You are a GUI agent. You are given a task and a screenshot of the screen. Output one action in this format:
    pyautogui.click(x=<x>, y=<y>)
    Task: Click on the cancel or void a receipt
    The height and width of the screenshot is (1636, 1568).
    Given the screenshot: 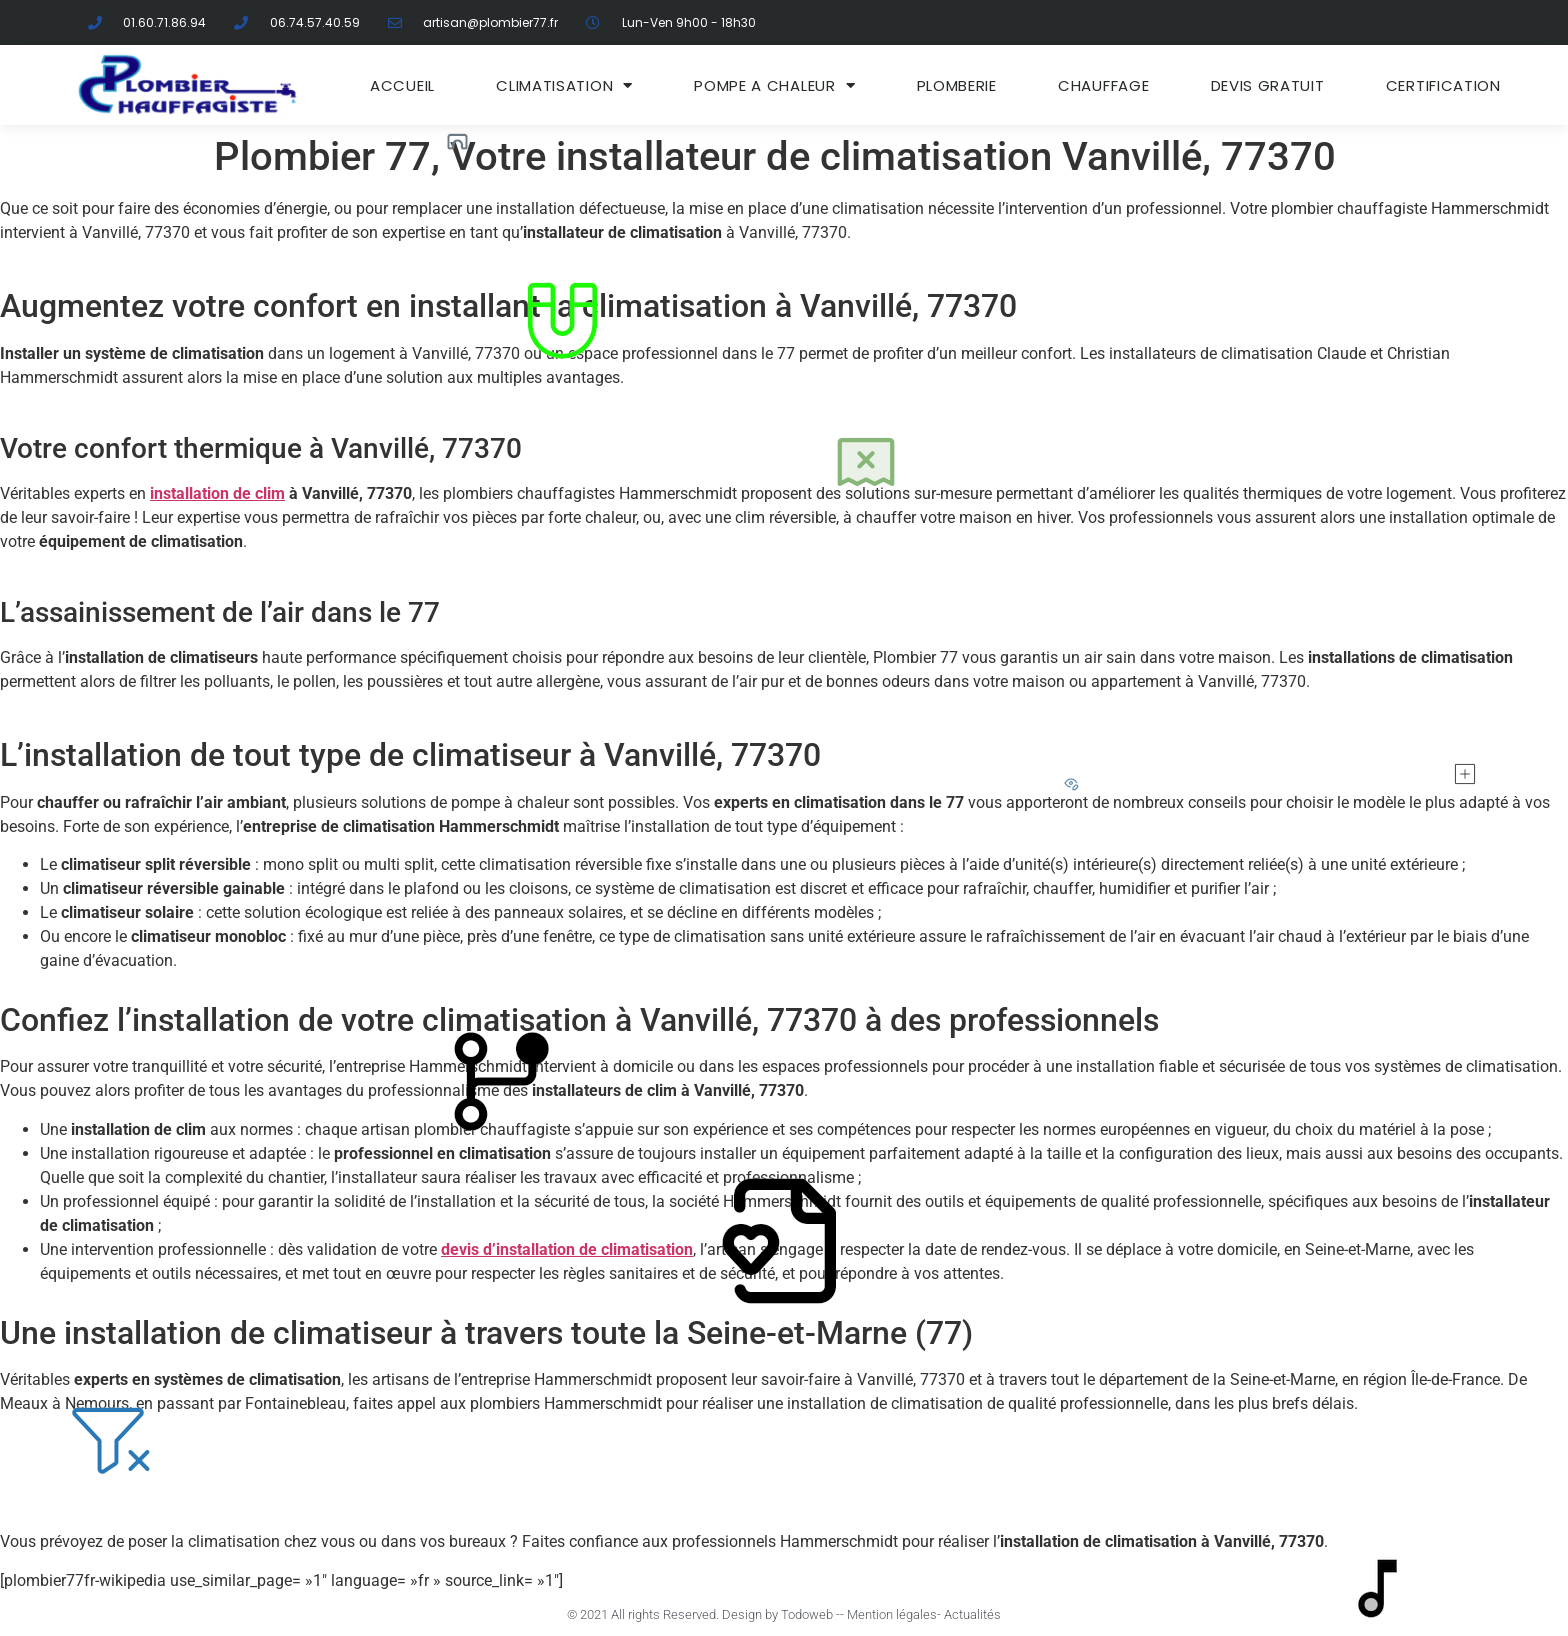 What is the action you would take?
    pyautogui.click(x=866, y=462)
    